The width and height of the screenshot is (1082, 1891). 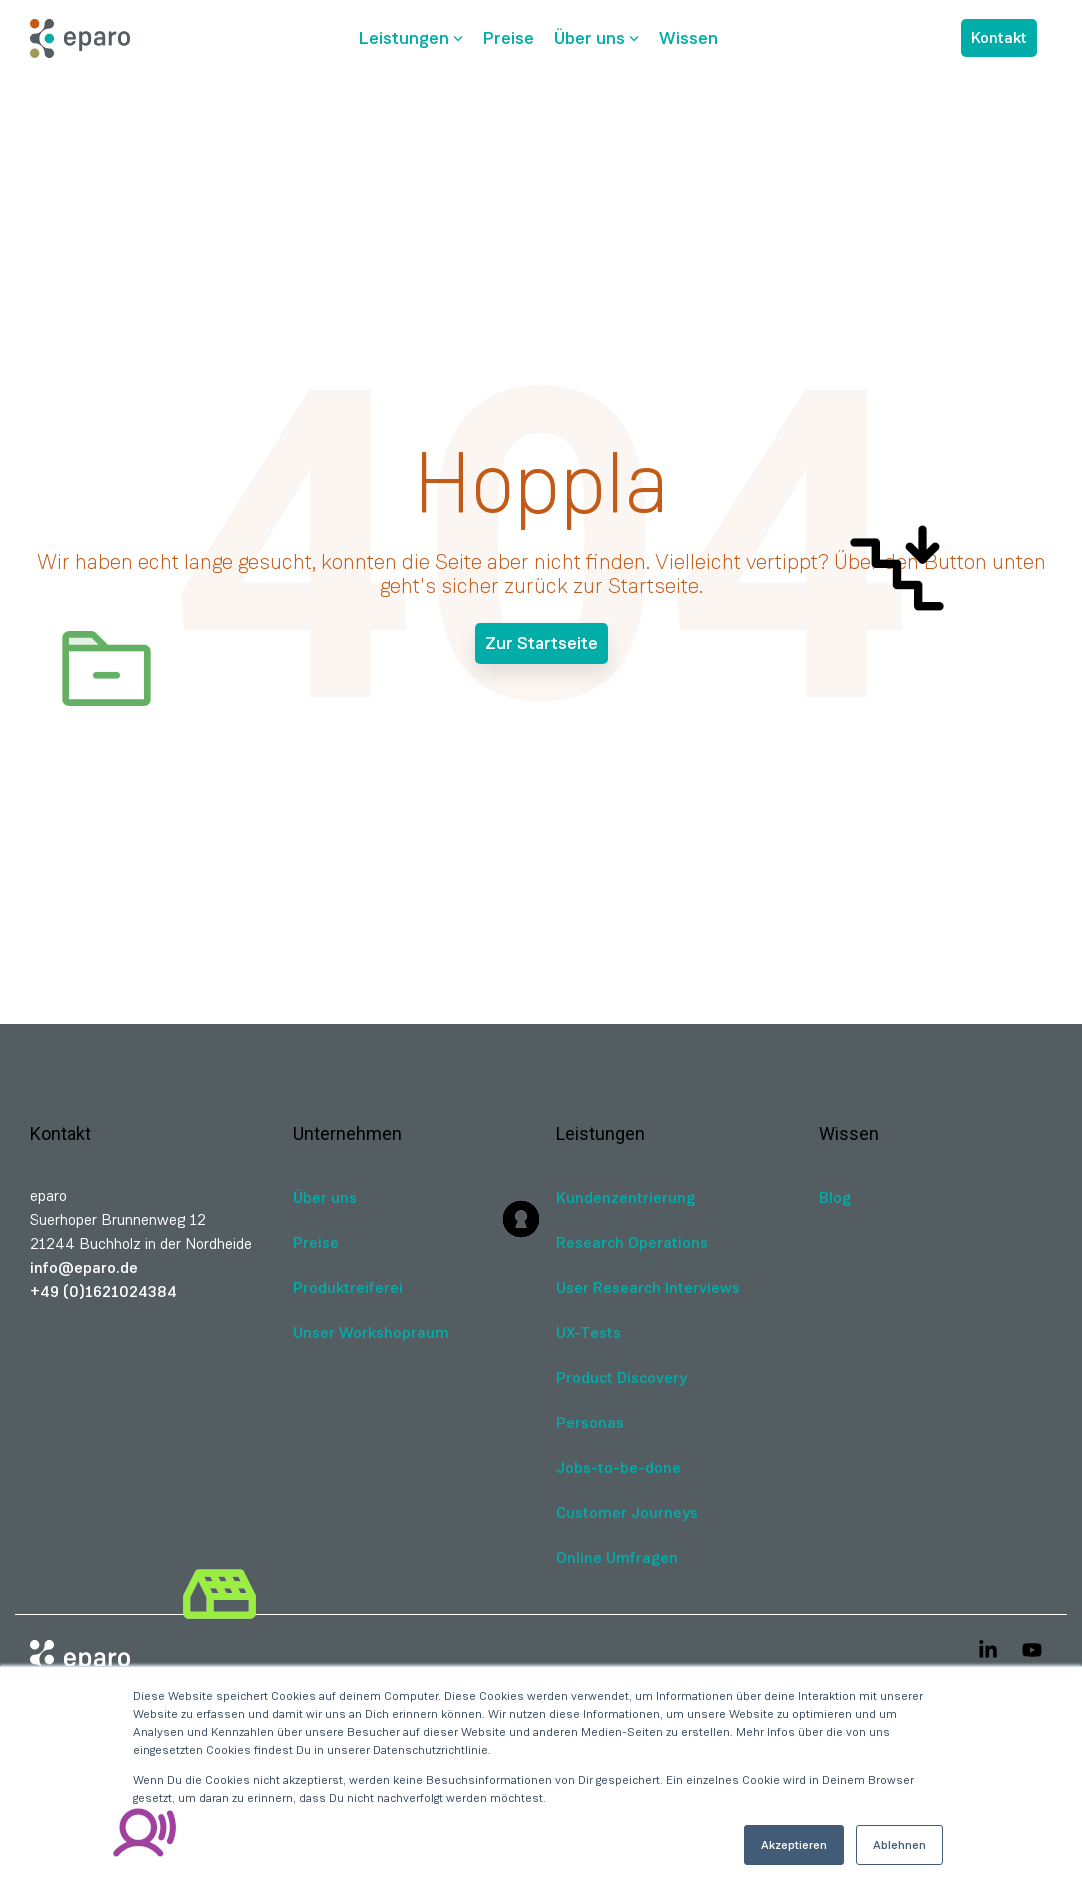 What do you see at coordinates (219, 1596) in the screenshot?
I see `access solar energy or roof panel settings` at bounding box center [219, 1596].